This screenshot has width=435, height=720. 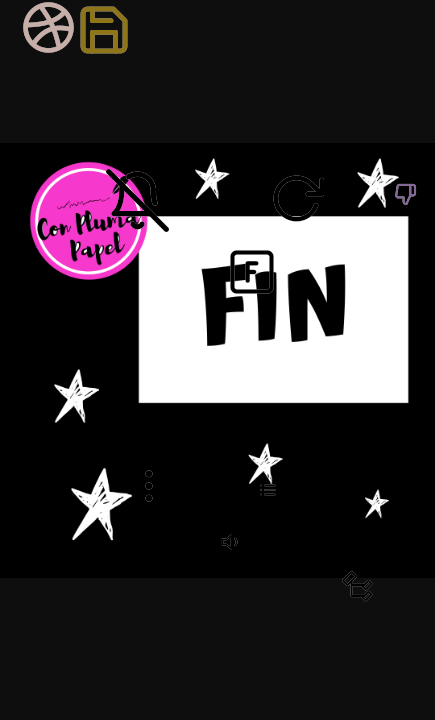 What do you see at coordinates (48, 27) in the screenshot?
I see `visit dribbble profile or portfolio` at bounding box center [48, 27].